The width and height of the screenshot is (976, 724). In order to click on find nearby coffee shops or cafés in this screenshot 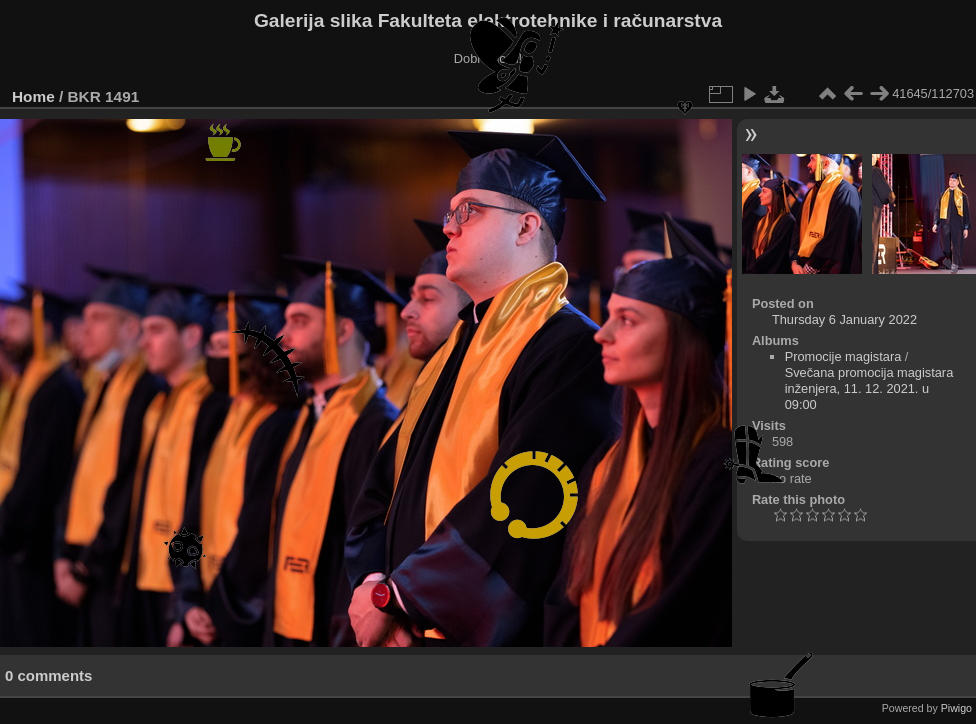, I will do `click(223, 142)`.